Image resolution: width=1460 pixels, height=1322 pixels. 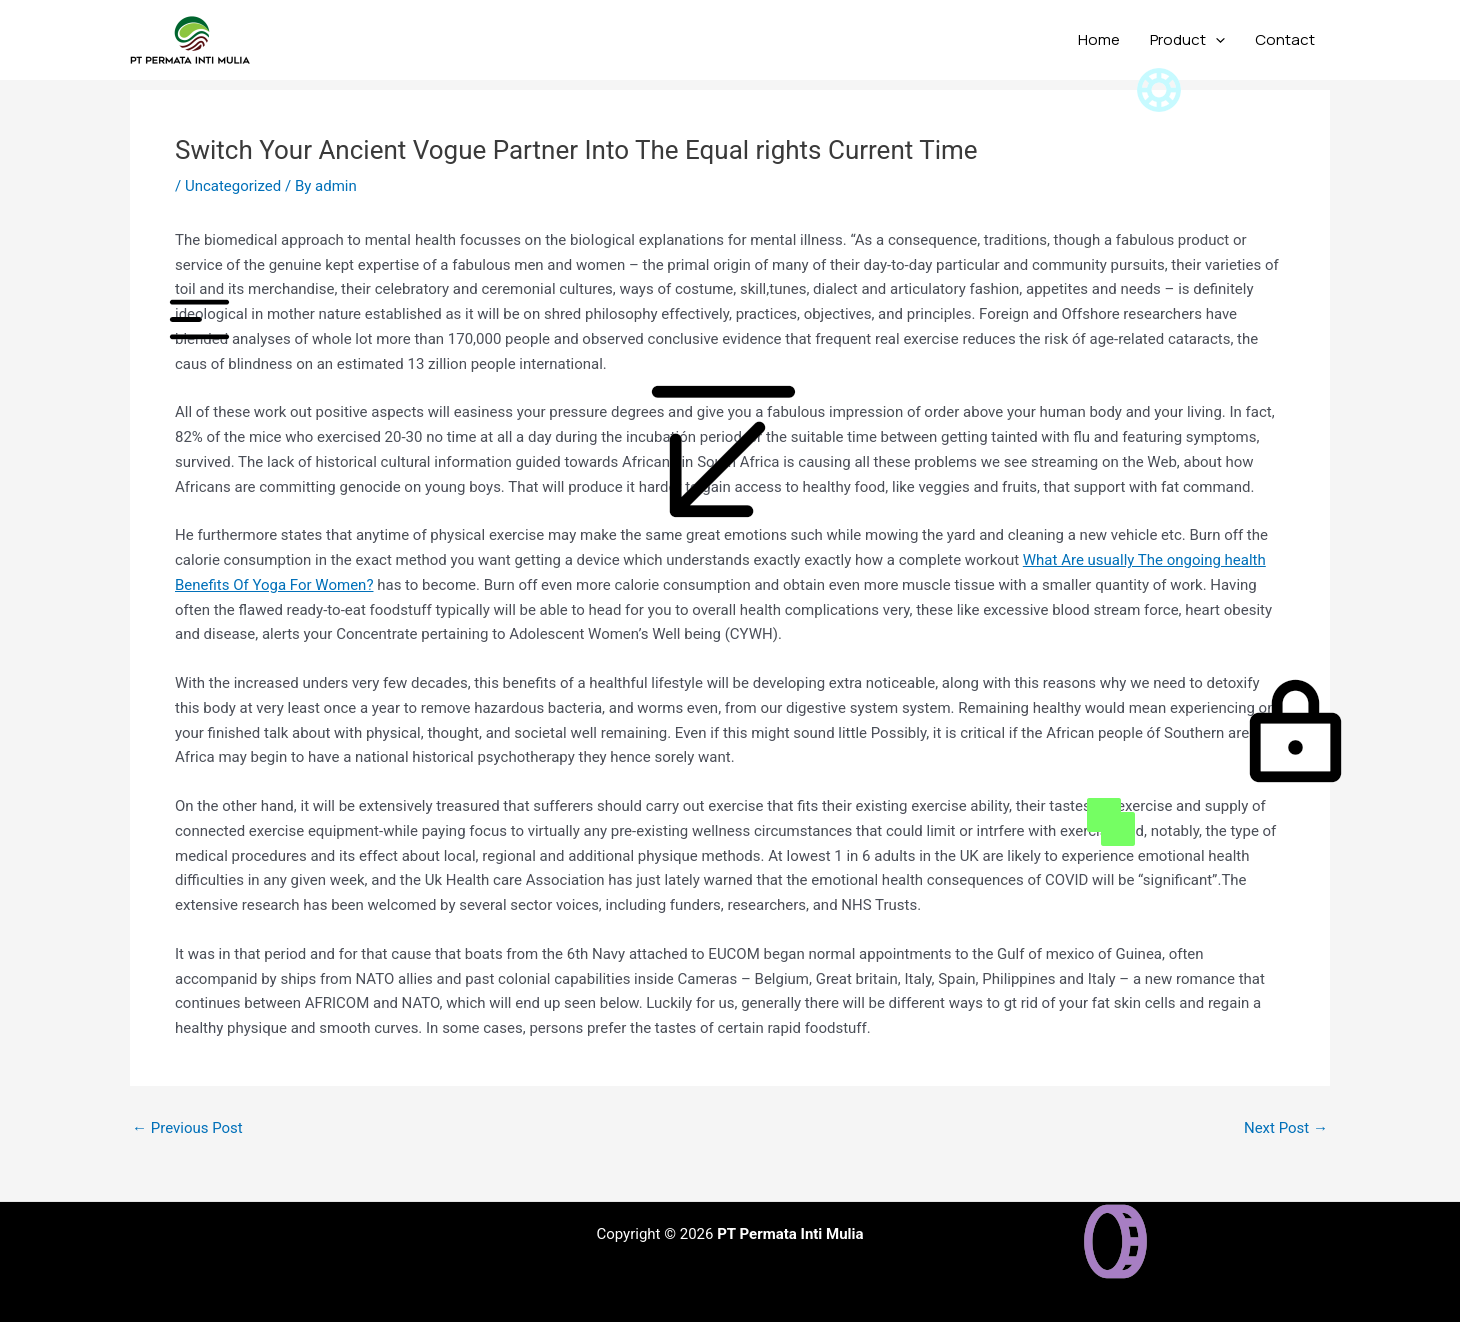 I want to click on move content to bottom-left corner, so click(x=717, y=451).